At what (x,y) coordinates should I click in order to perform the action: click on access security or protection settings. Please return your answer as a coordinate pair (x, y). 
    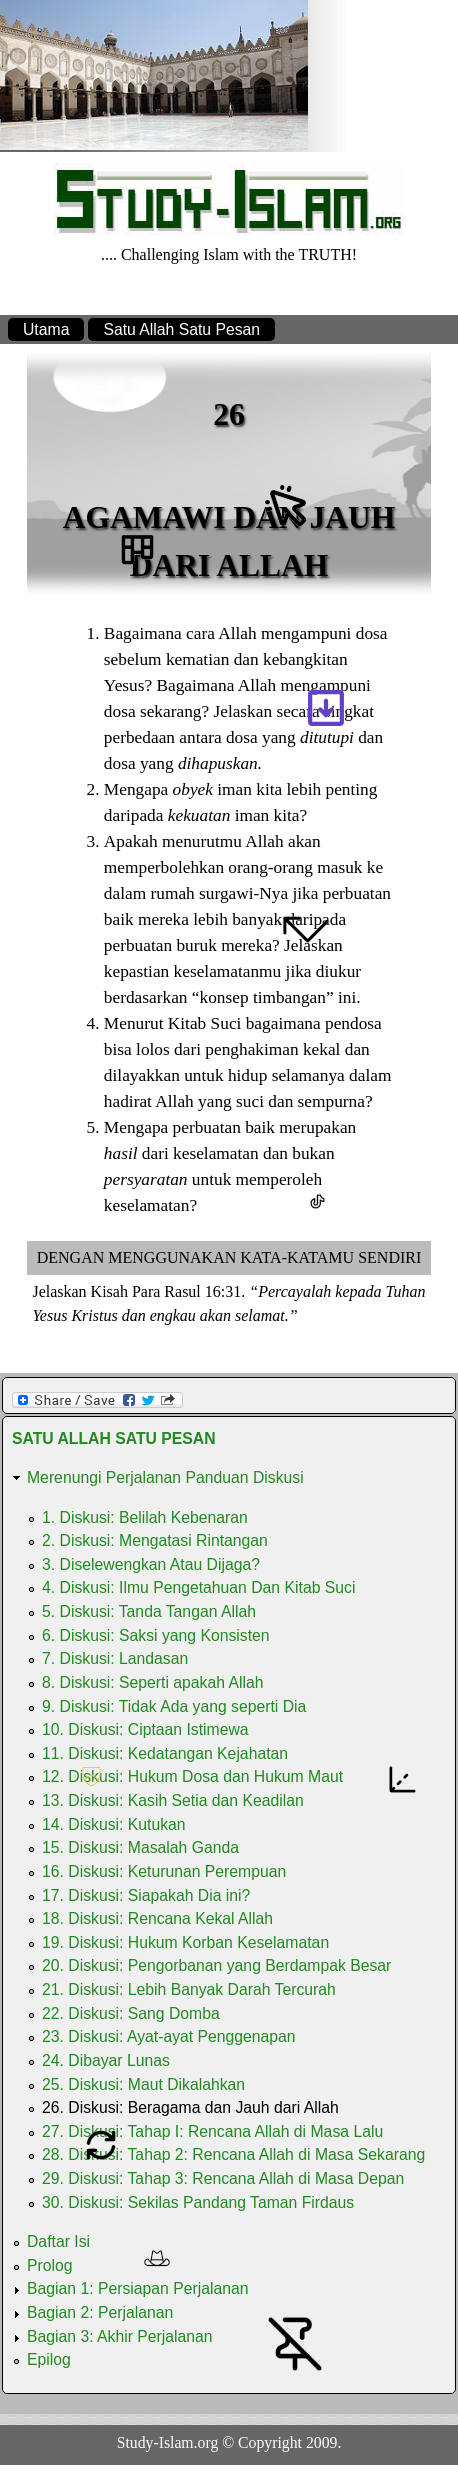
    Looking at the image, I should click on (91, 1775).